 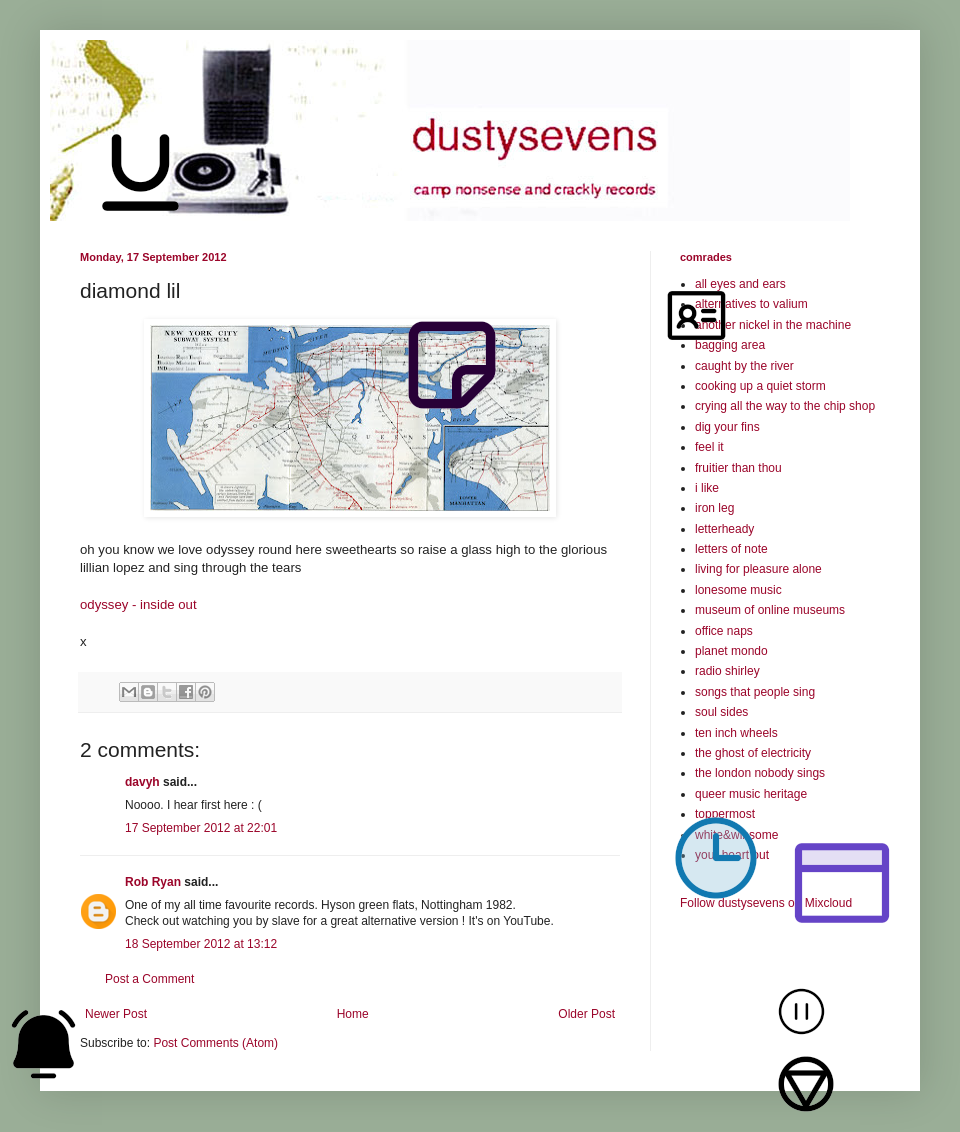 What do you see at coordinates (801, 1011) in the screenshot?
I see `pause media playback` at bounding box center [801, 1011].